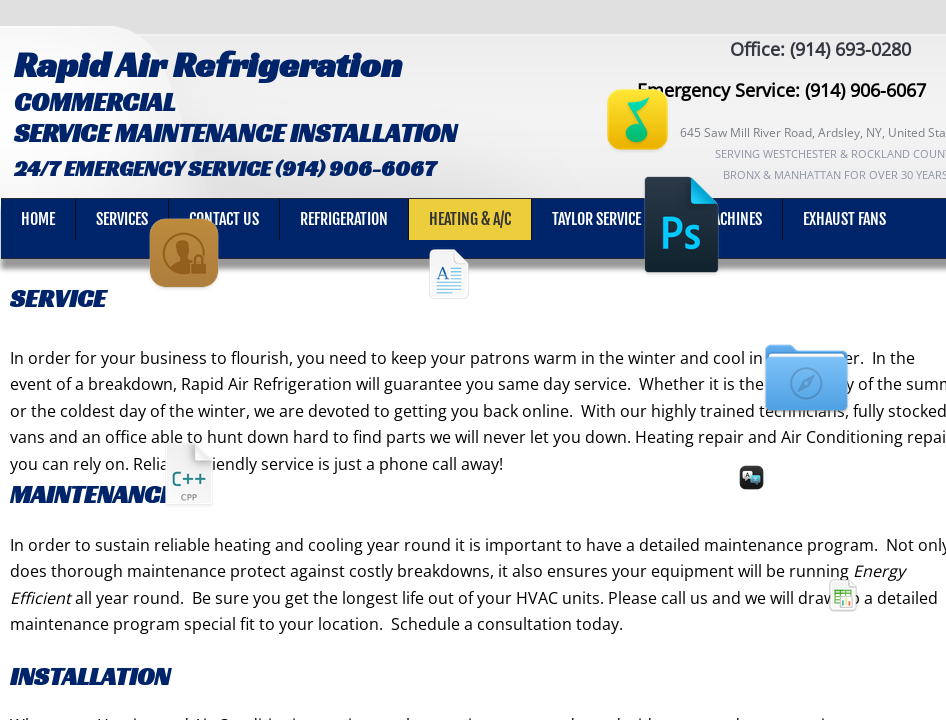 The height and width of the screenshot is (720, 946). I want to click on open a word processing document, so click(449, 274).